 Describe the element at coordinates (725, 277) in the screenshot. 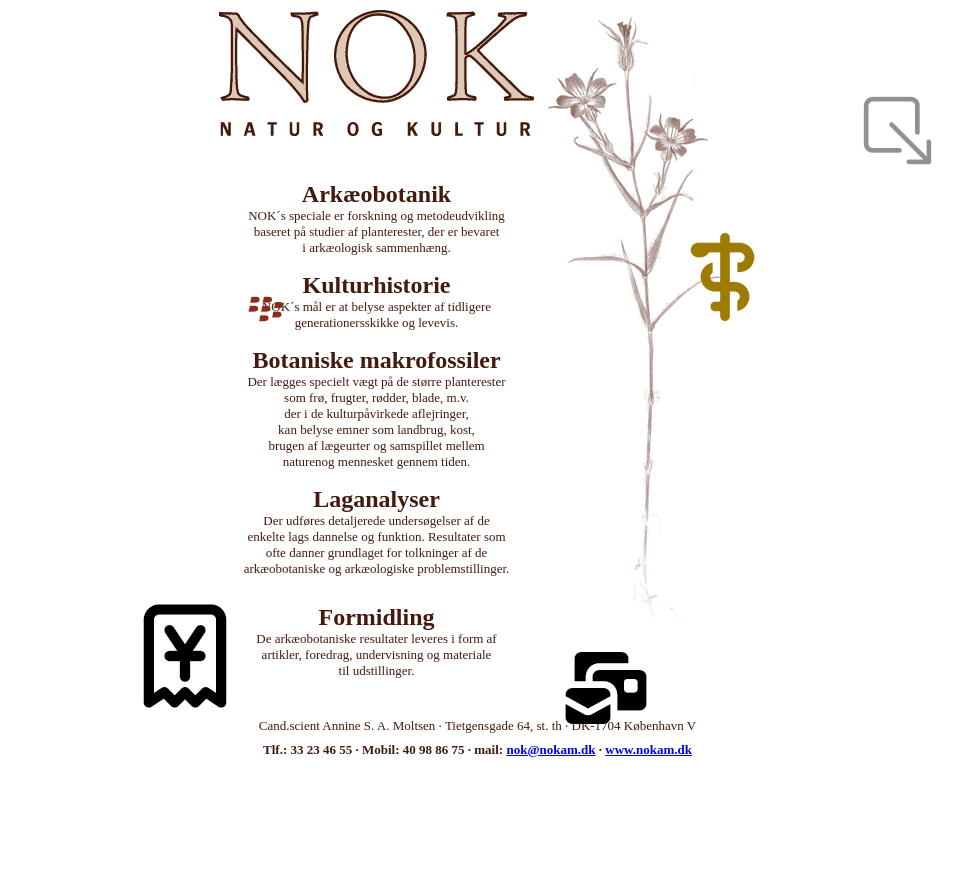

I see `access medical or healthcare services` at that location.